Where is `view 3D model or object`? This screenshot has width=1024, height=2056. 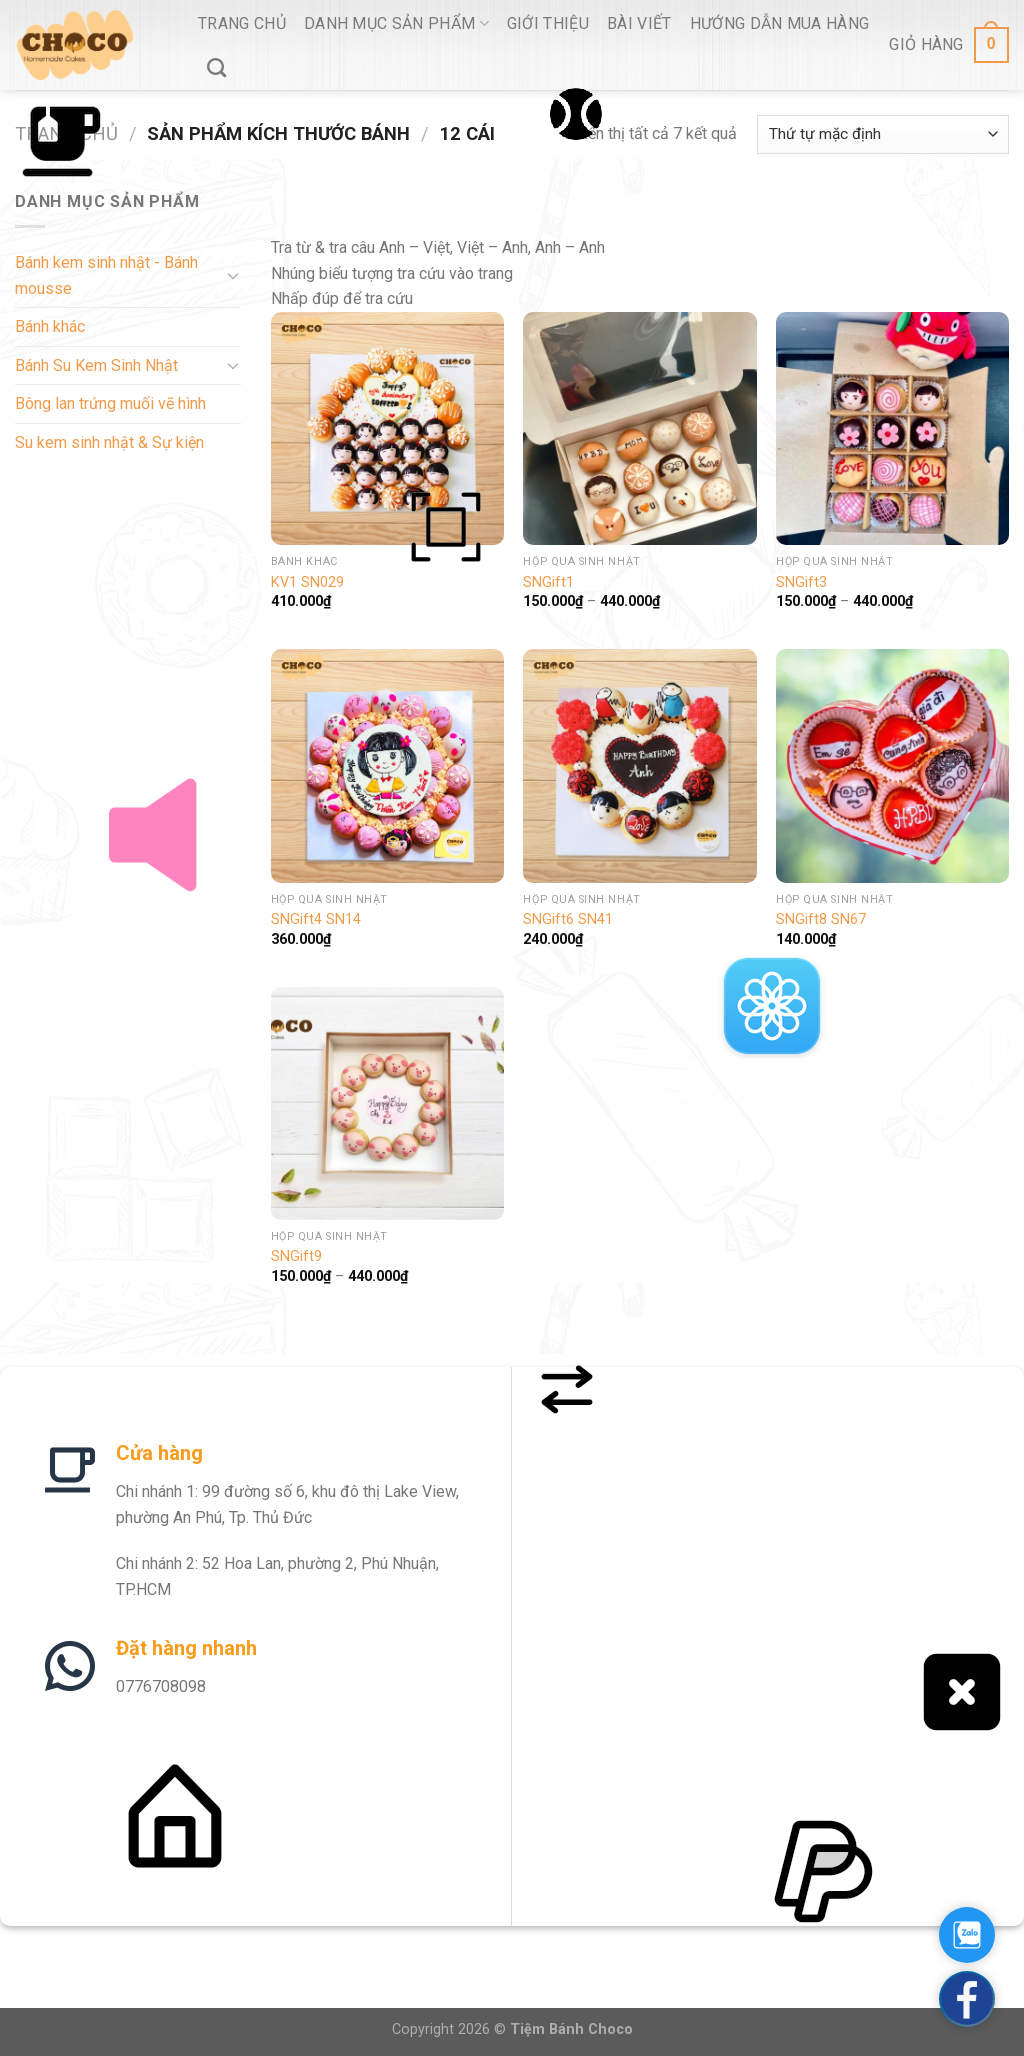
view 3D model or object is located at coordinates (393, 842).